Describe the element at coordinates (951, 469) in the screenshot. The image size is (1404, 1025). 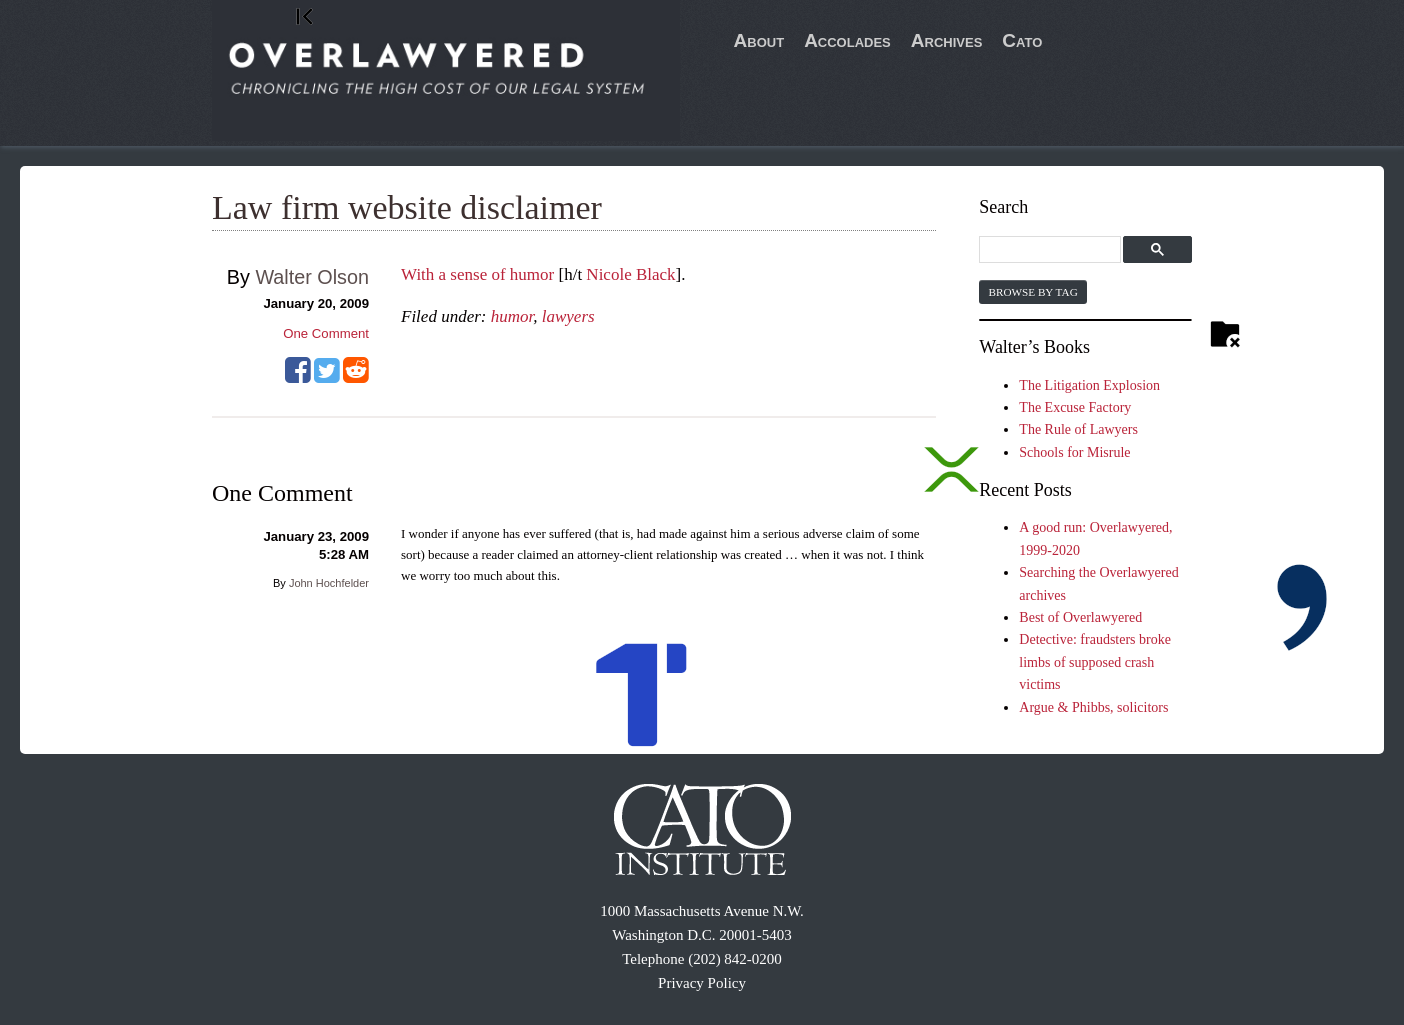
I see `xrp cryptocurrency logo` at that location.